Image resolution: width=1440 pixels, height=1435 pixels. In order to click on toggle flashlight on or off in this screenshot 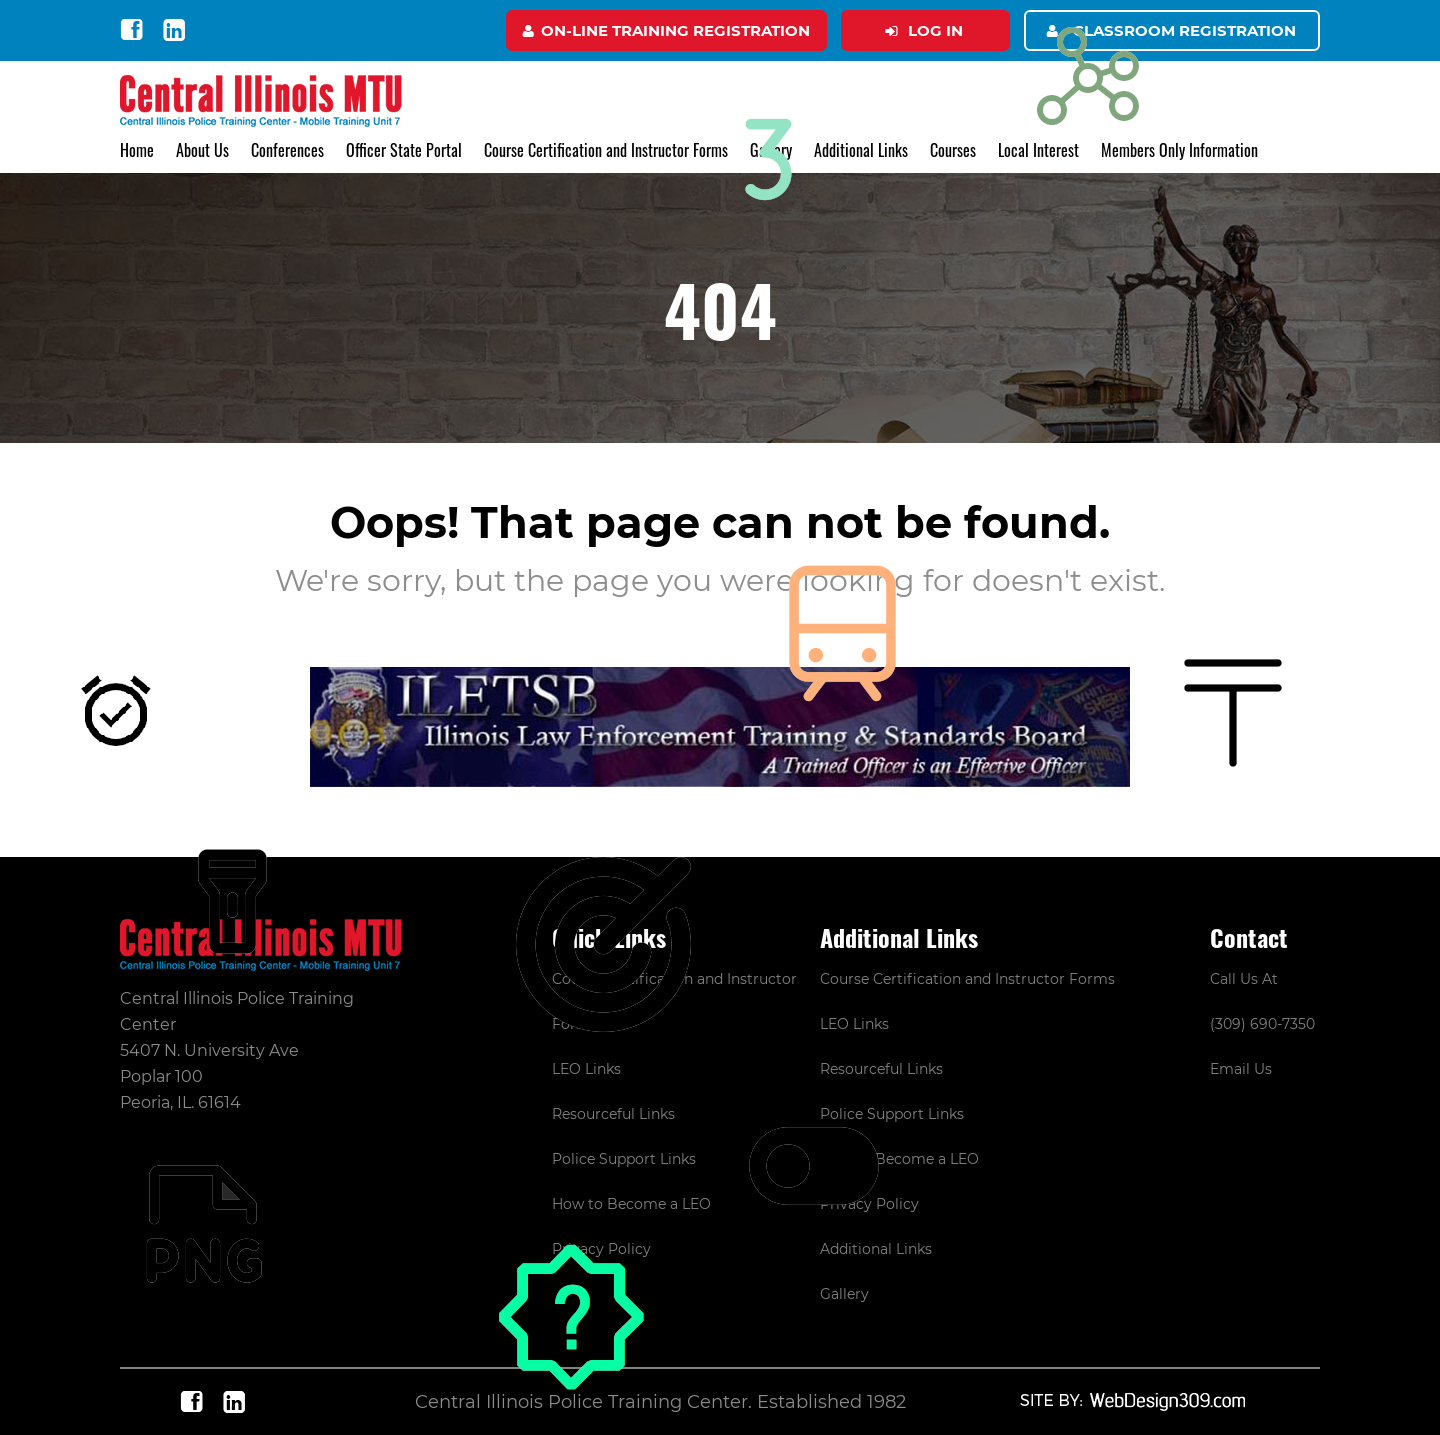, I will do `click(232, 901)`.